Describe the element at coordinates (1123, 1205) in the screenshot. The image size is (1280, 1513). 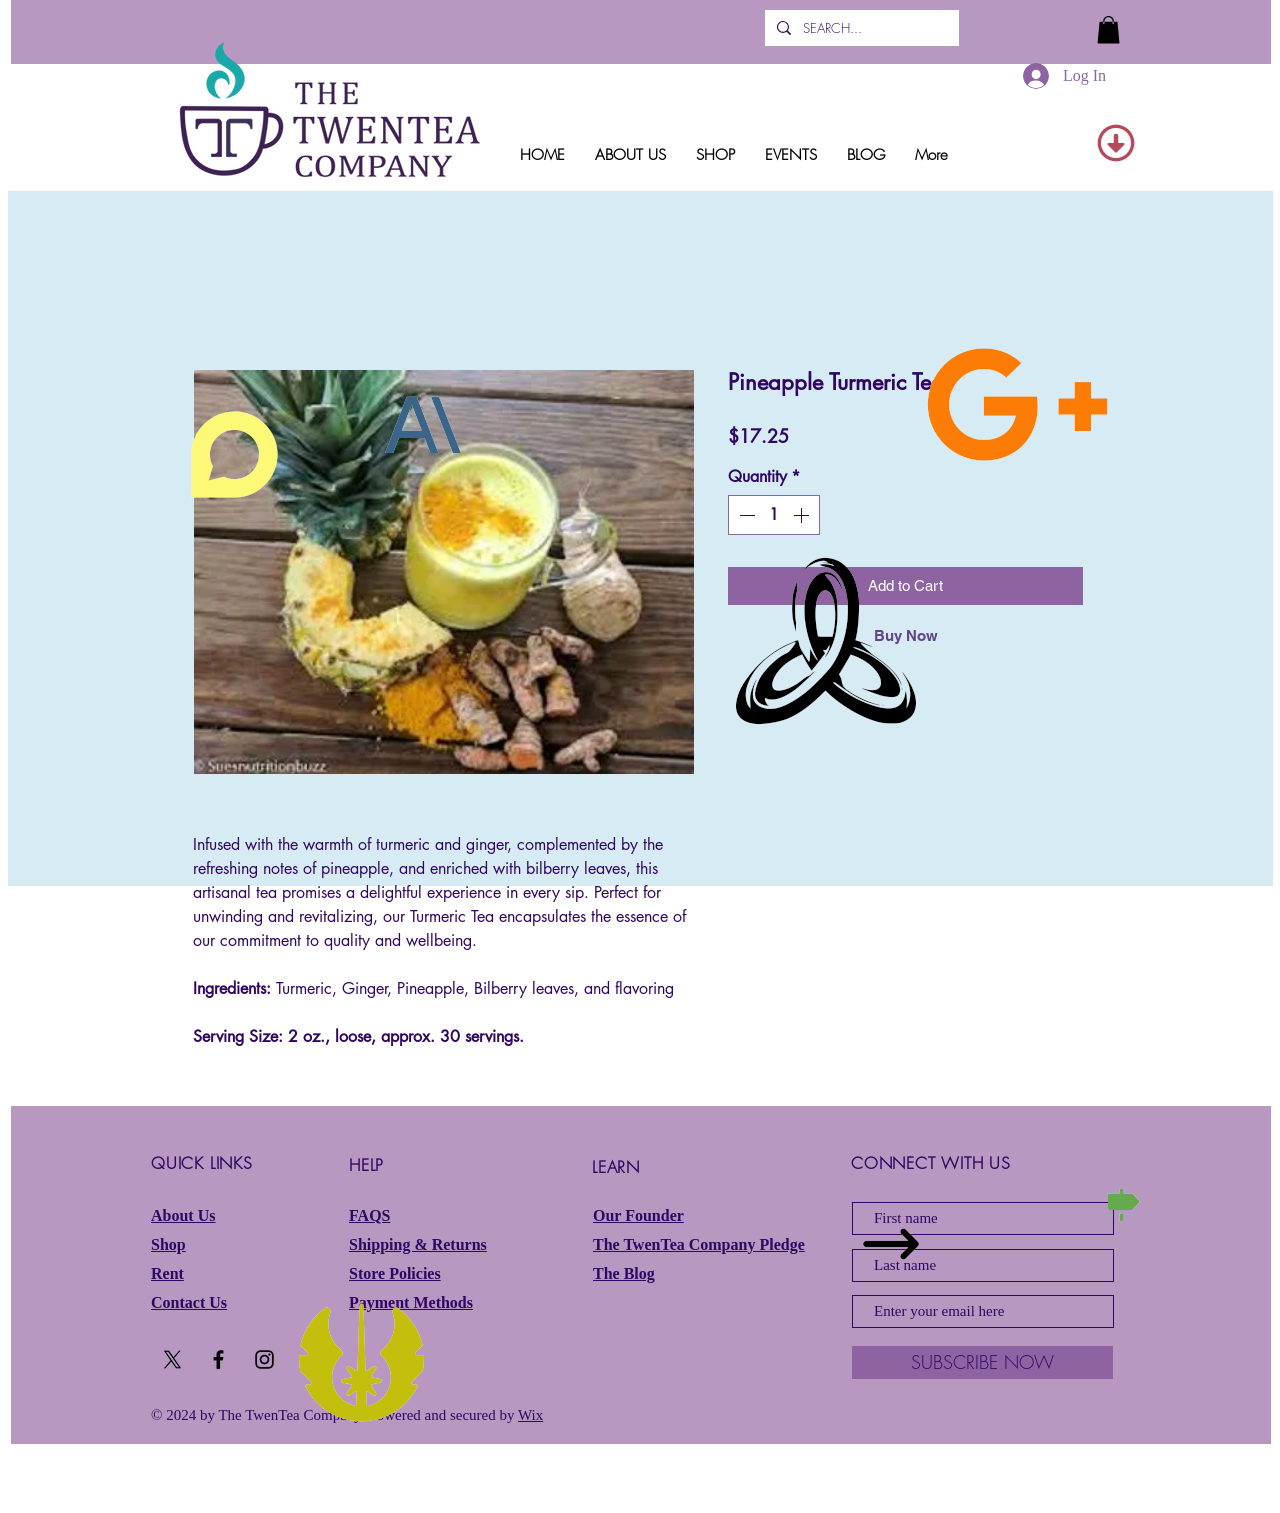
I see `get directions or navigate to a destination` at that location.